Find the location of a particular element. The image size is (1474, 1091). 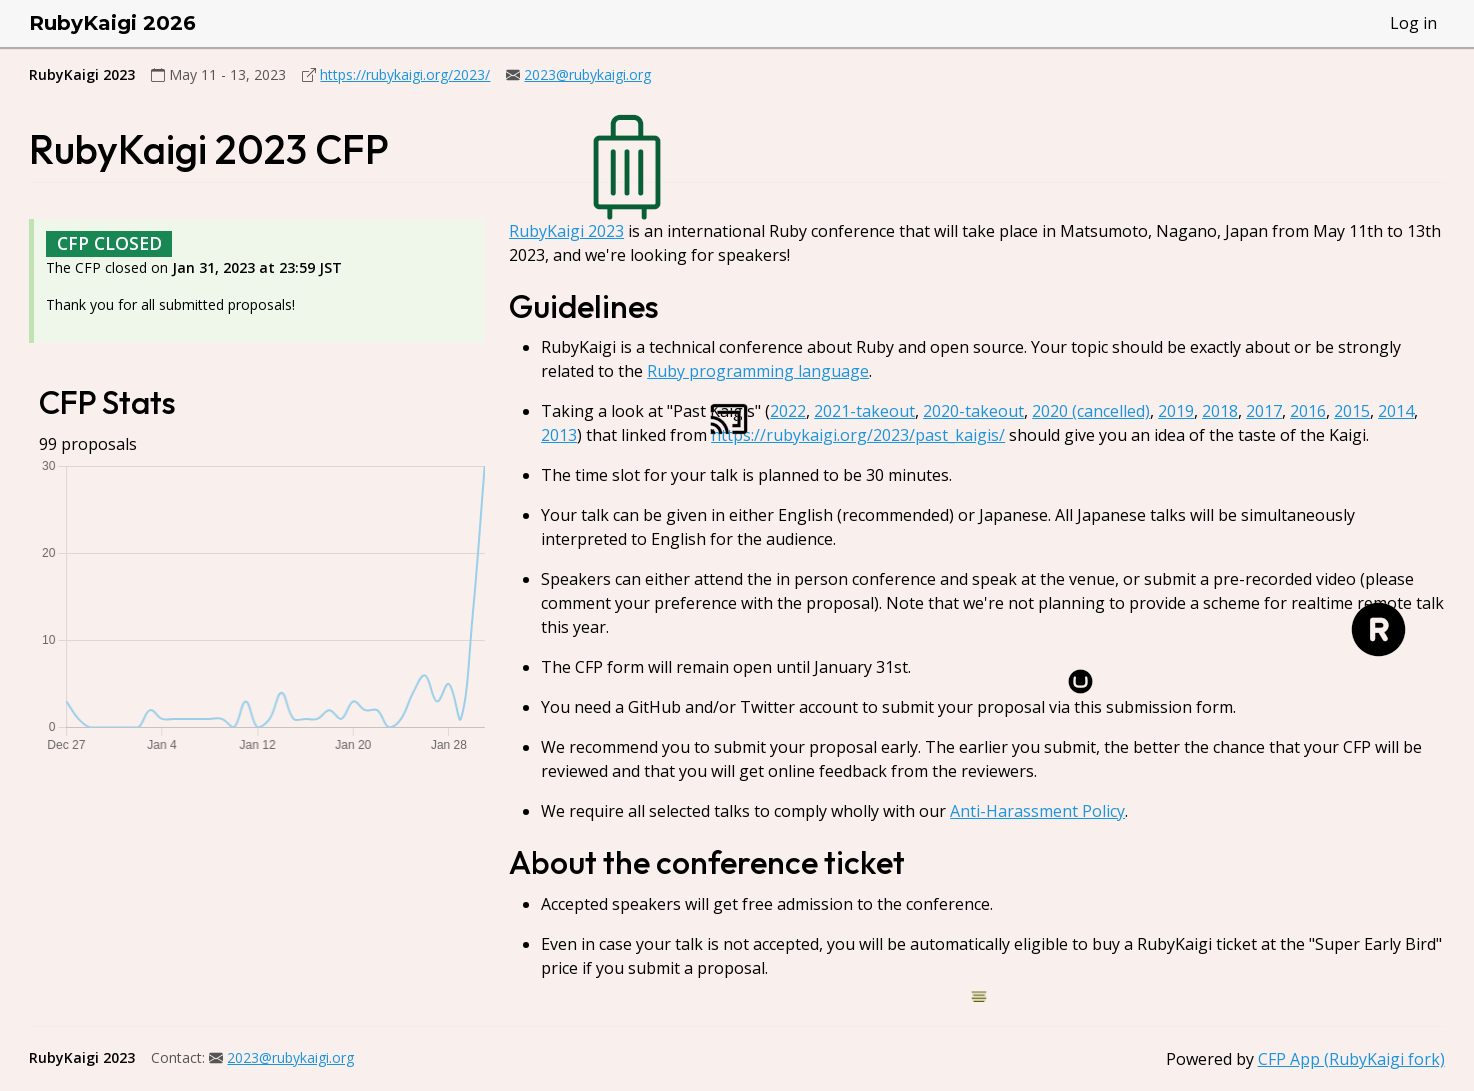

center align text is located at coordinates (979, 997).